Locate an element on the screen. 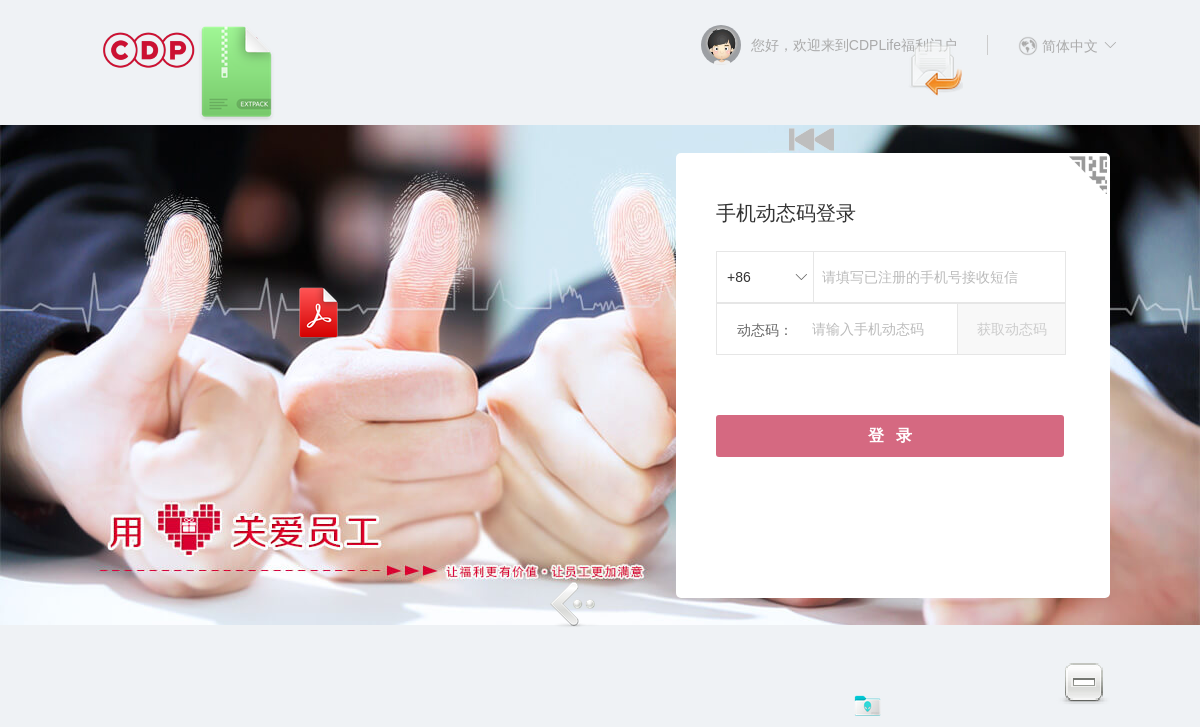  open a PDF document is located at coordinates (318, 313).